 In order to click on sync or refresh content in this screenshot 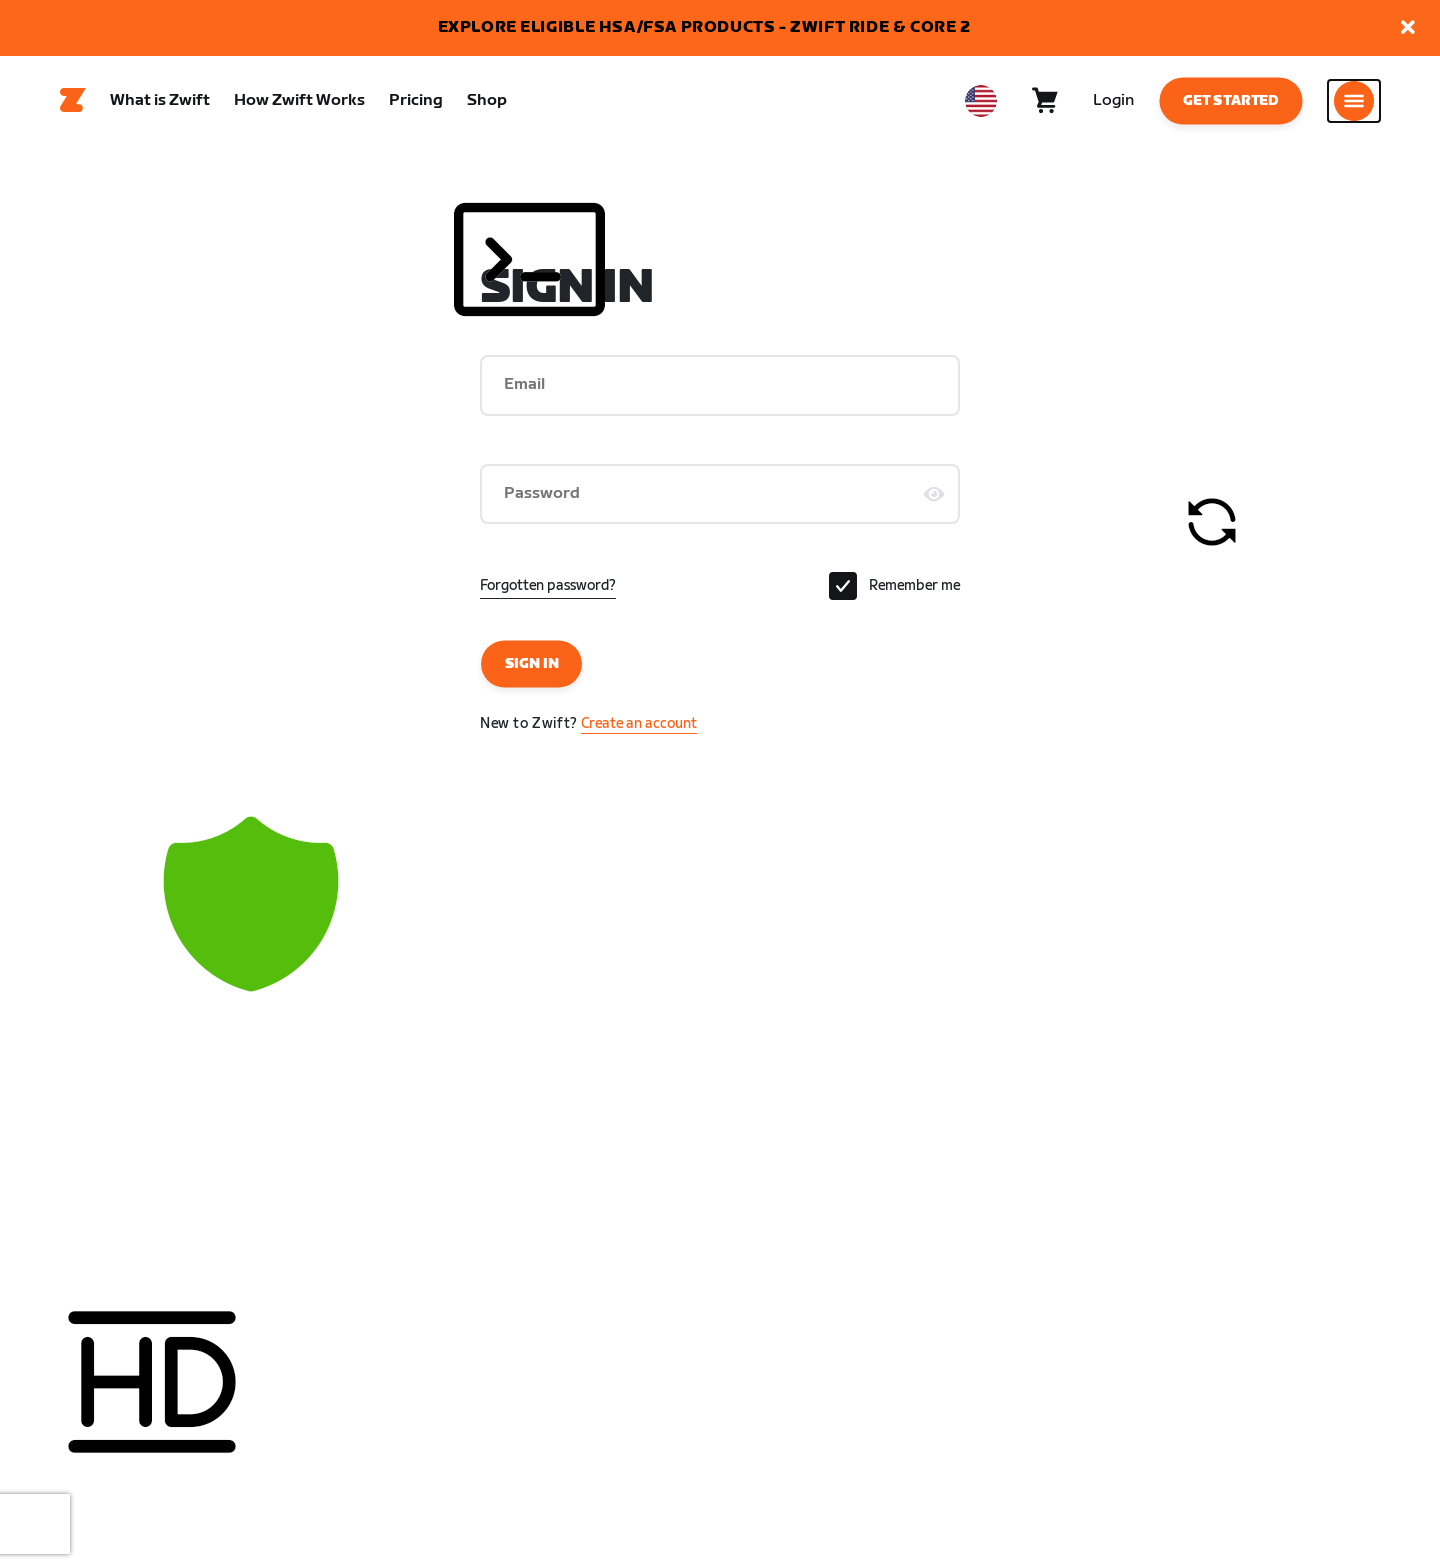, I will do `click(1212, 522)`.